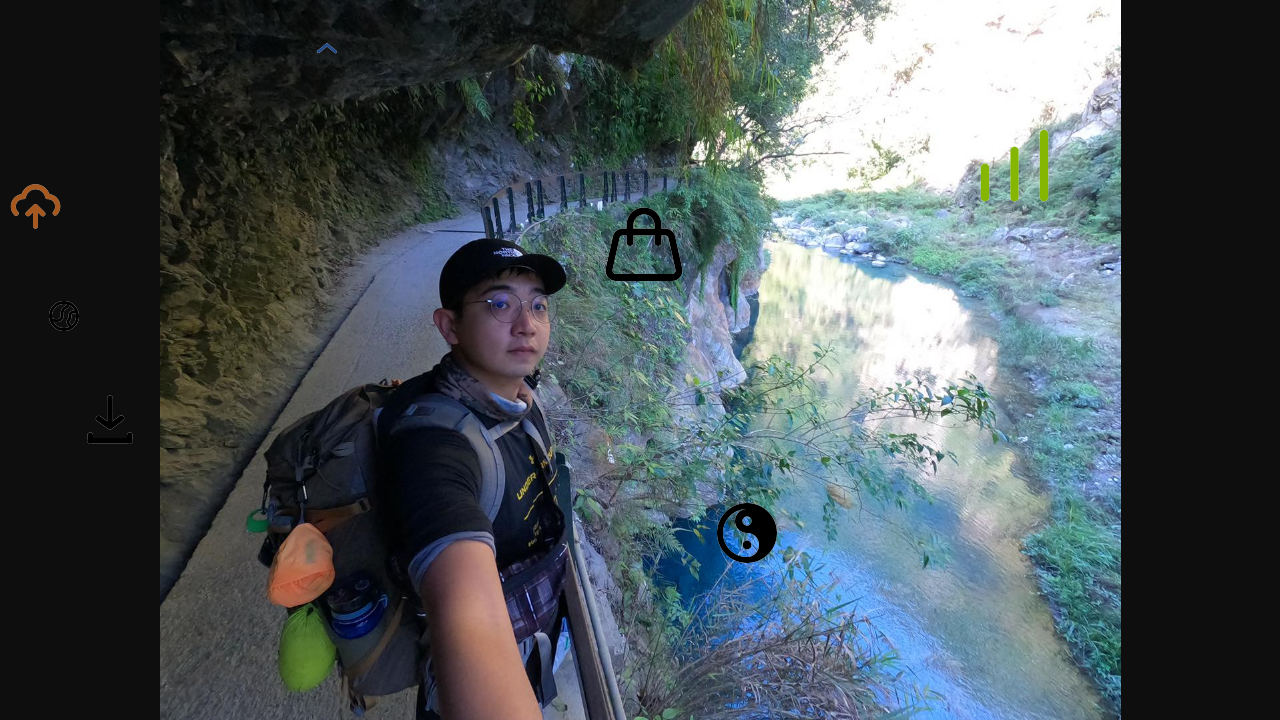 Image resolution: width=1280 pixels, height=720 pixels. Describe the element at coordinates (327, 49) in the screenshot. I see `collapse an expanded section or menu` at that location.